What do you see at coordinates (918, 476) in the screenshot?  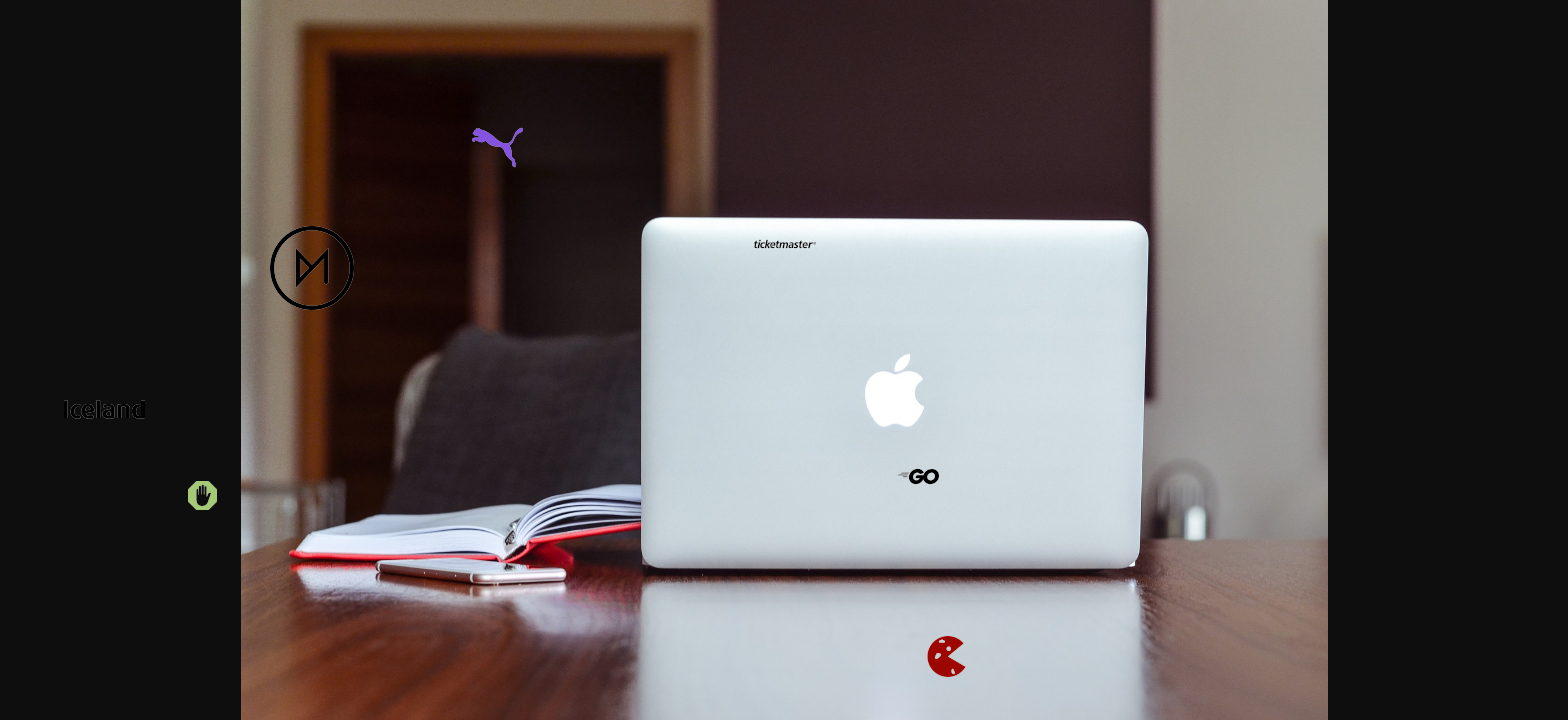 I see `go programming language logo` at bounding box center [918, 476].